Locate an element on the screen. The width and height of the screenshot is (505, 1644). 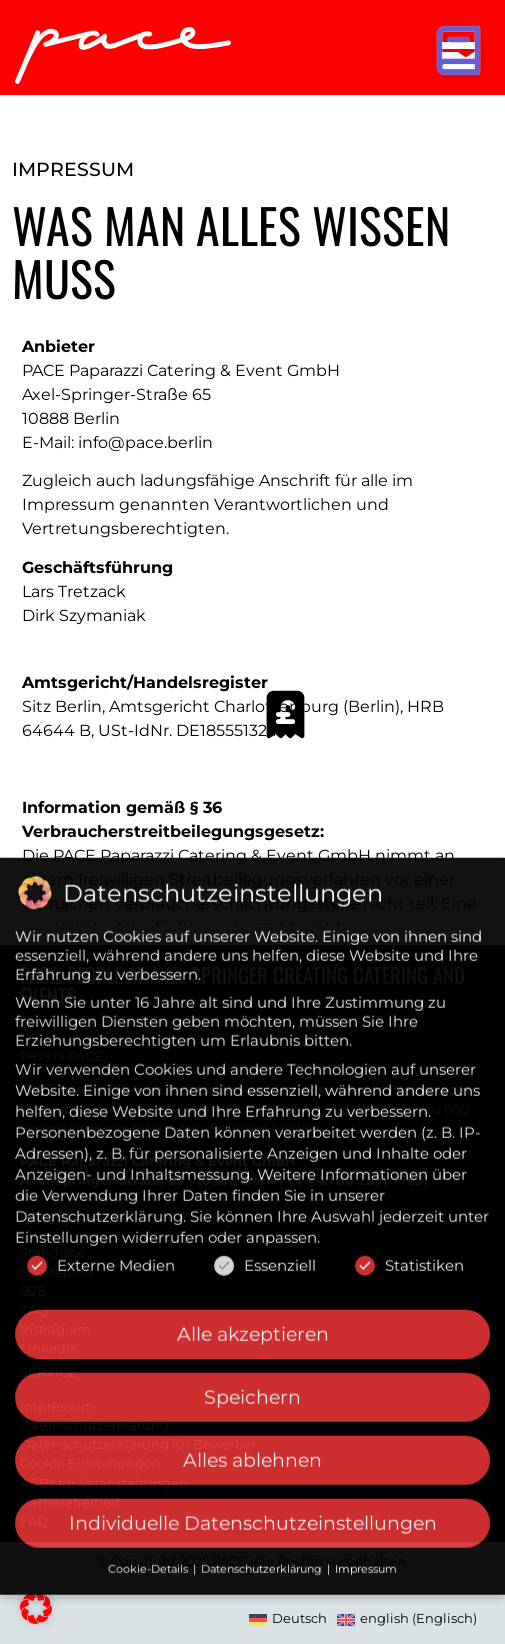
view receipt or transaction in British pounds is located at coordinates (285, 714).